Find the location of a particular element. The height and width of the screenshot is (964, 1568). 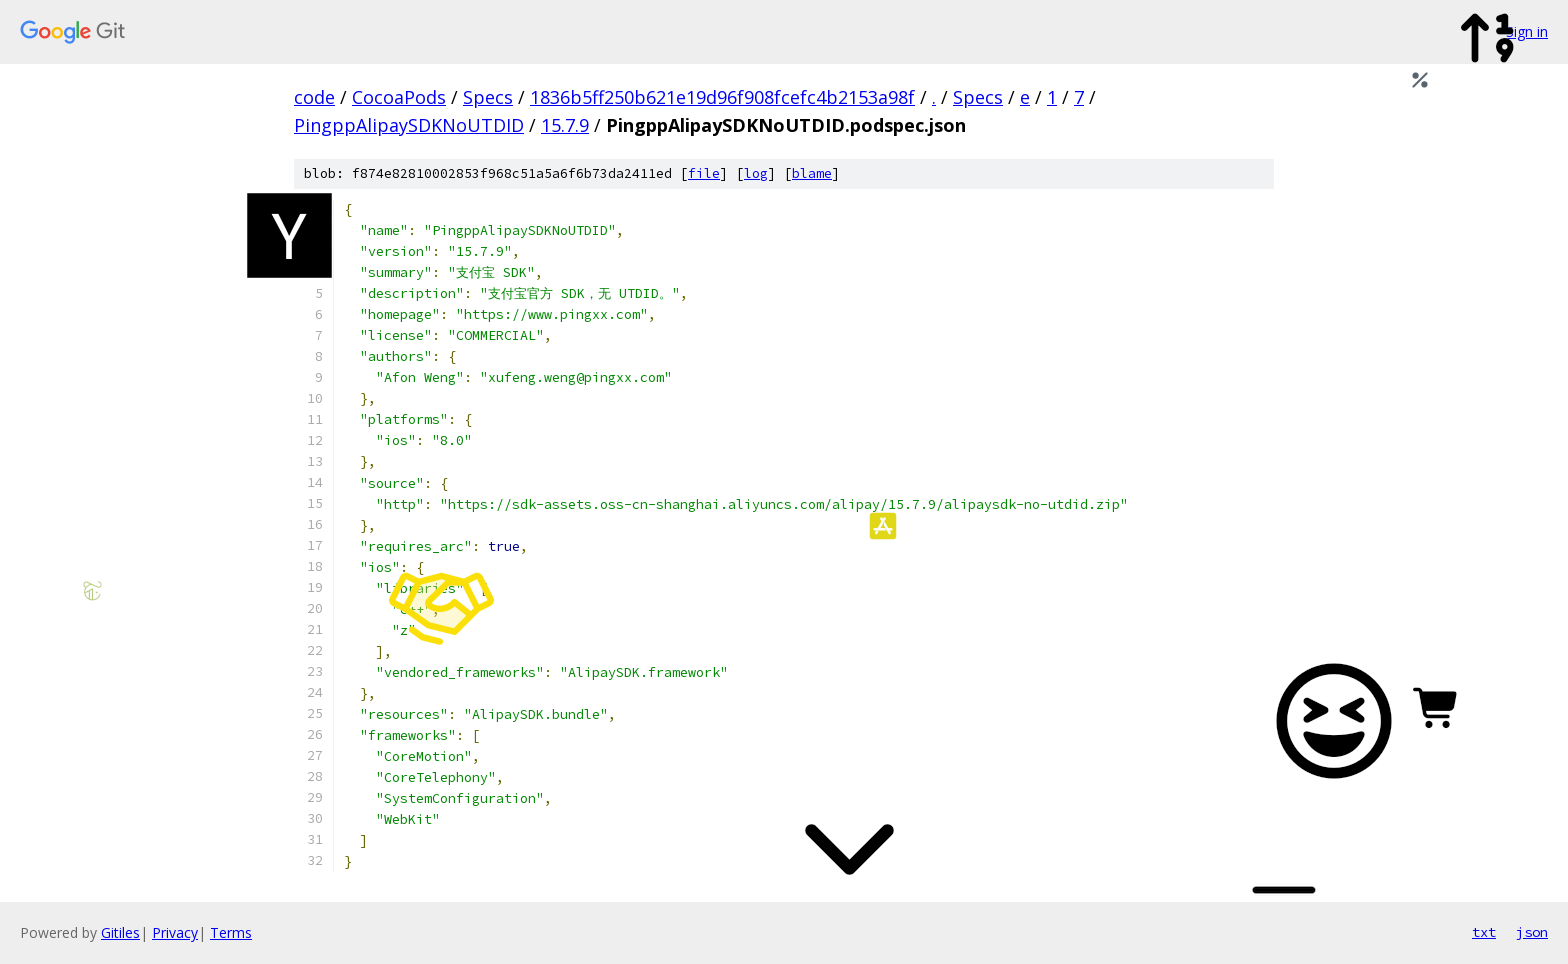

maximize a window or panel is located at coordinates (1284, 918).